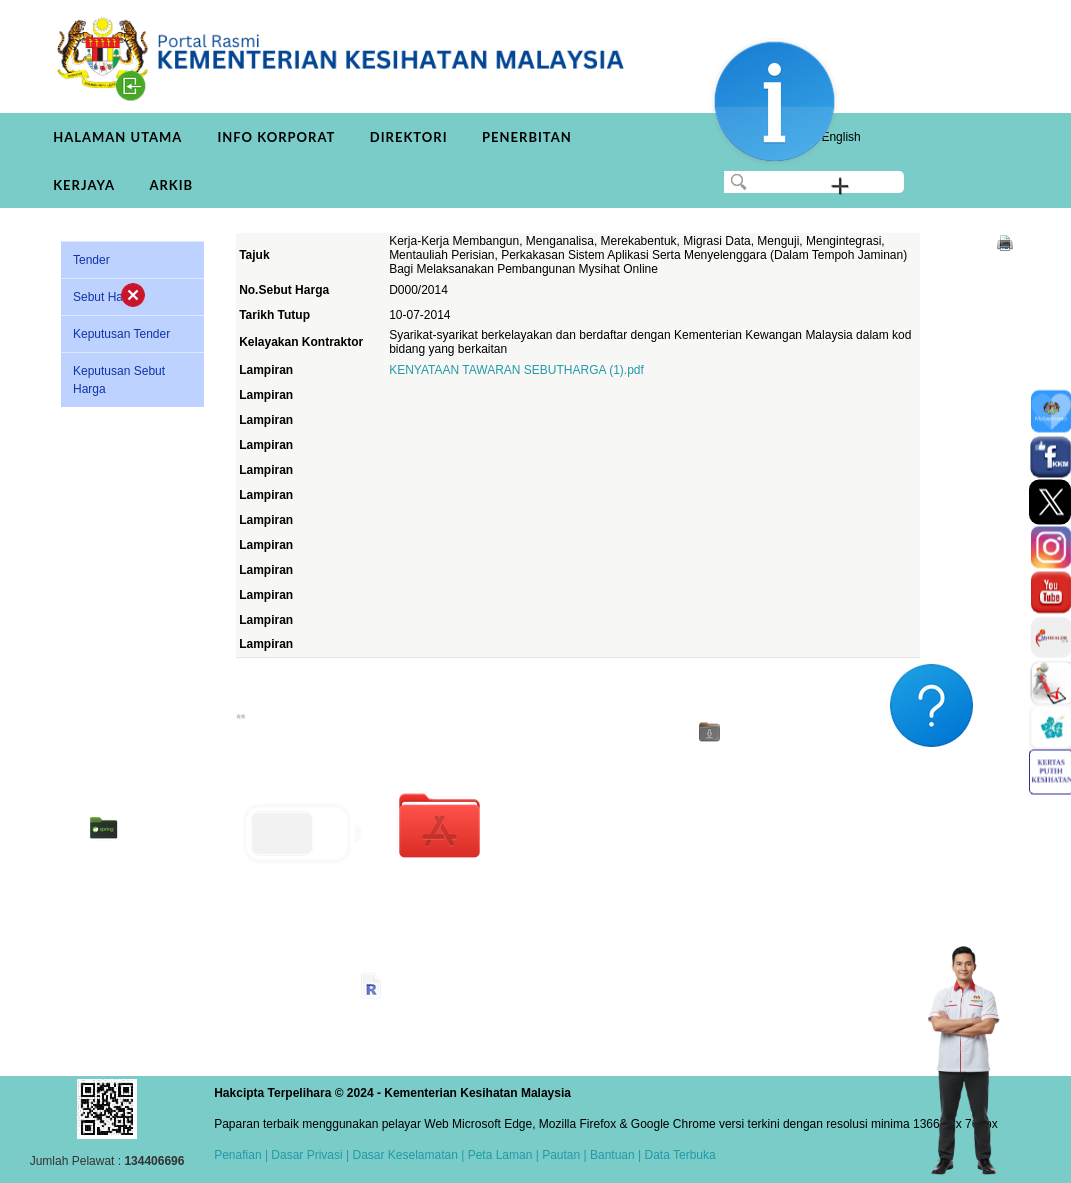 This screenshot has height=1183, width=1071. Describe the element at coordinates (439, 825) in the screenshot. I see `open templates folder` at that location.